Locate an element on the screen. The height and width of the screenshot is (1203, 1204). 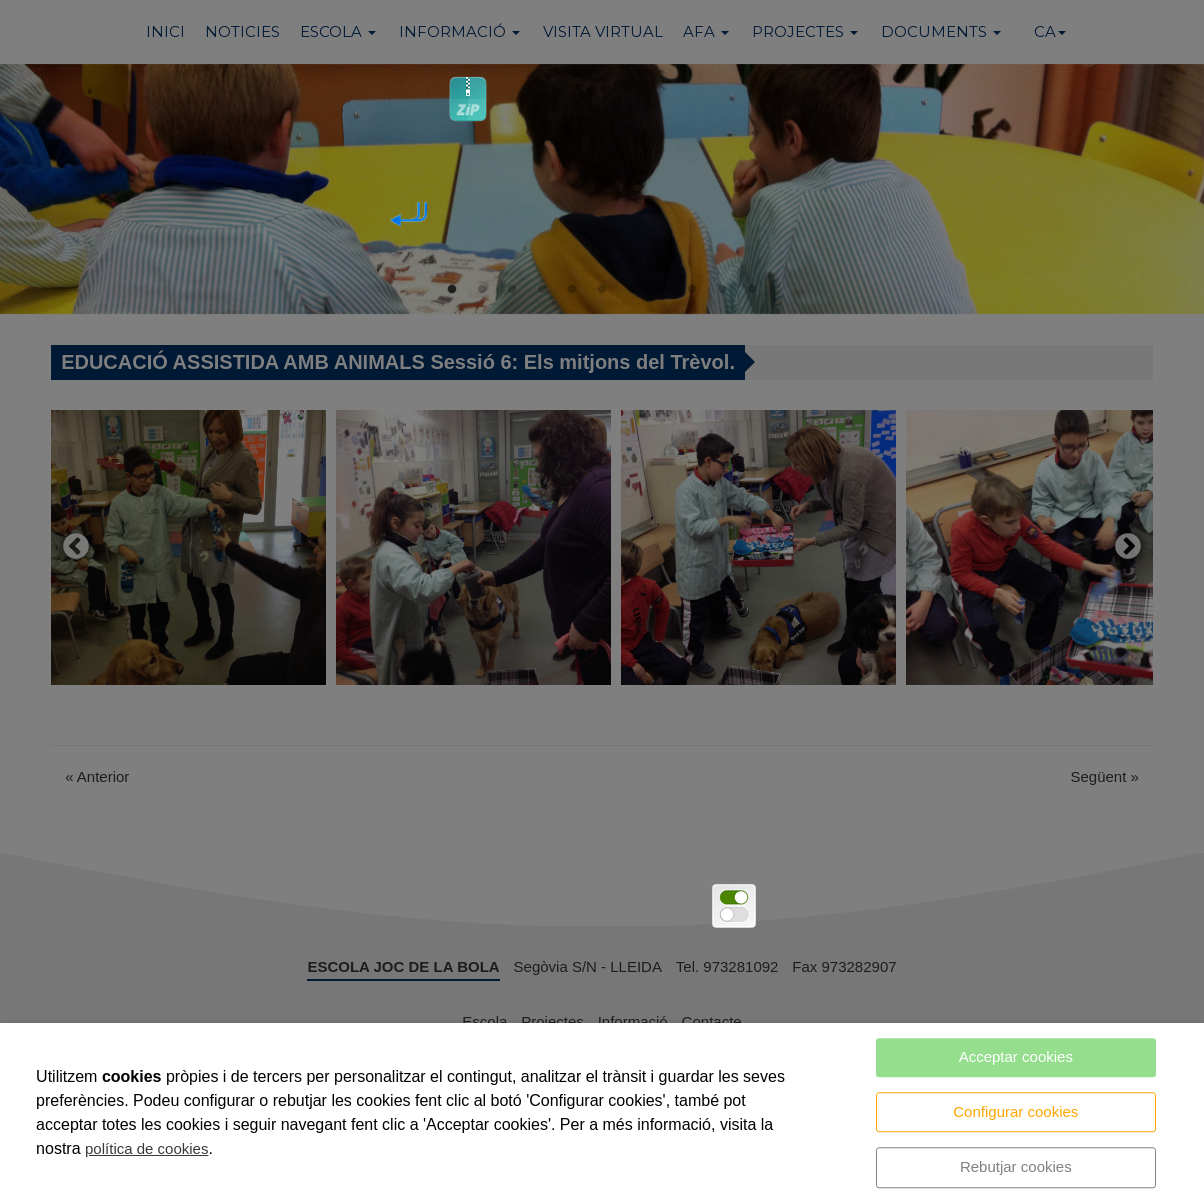
reply to all recipients of an email is located at coordinates (408, 212).